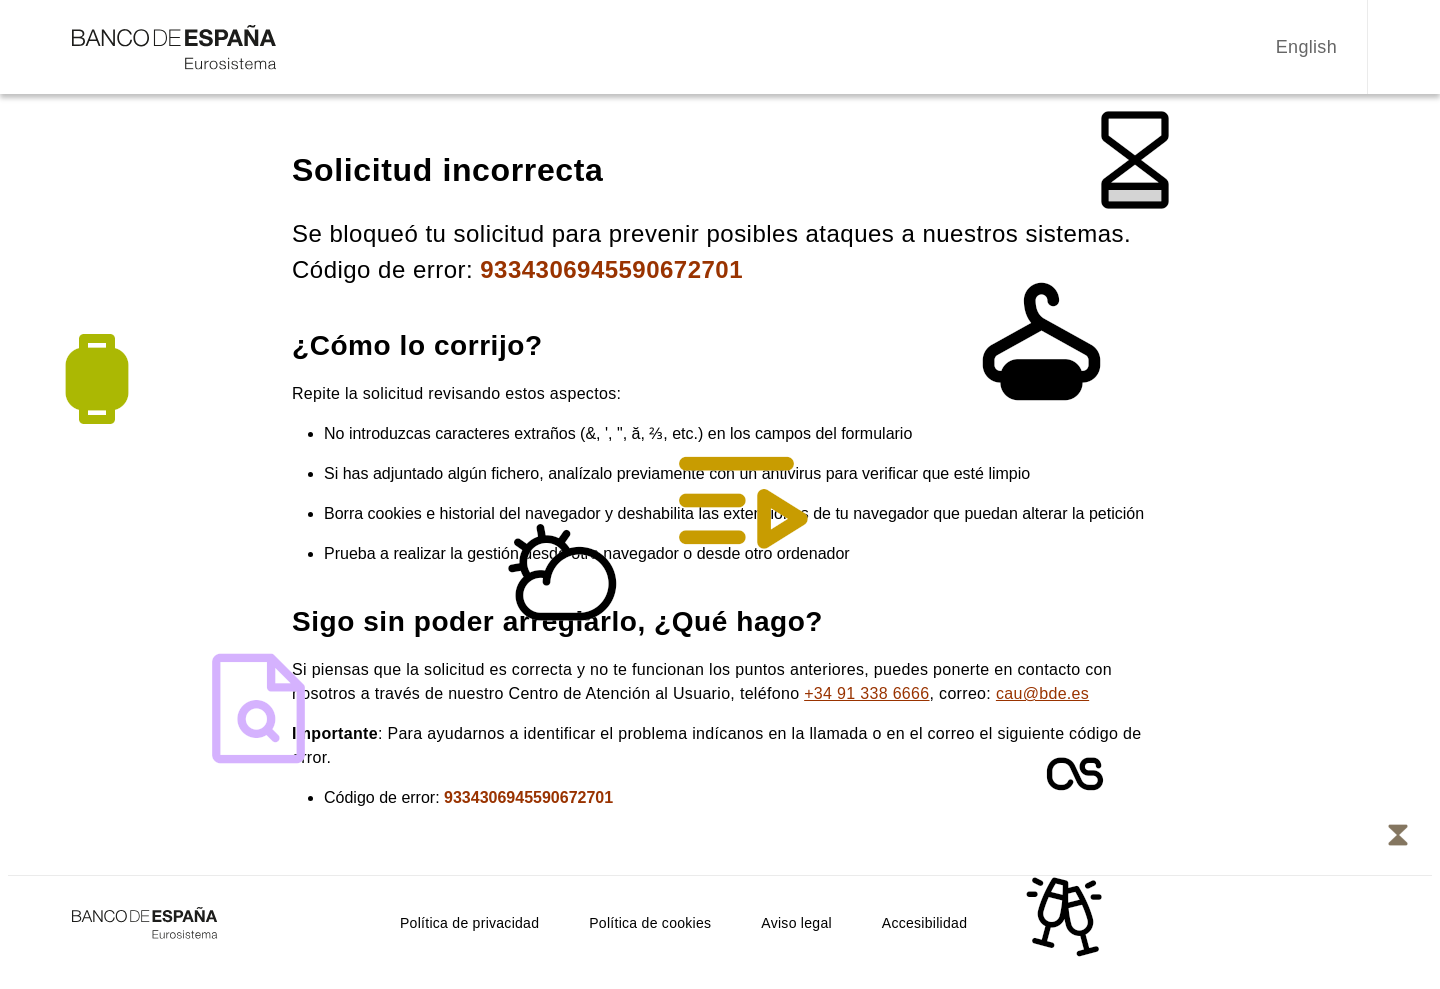  I want to click on view current weather conditions, so click(562, 574).